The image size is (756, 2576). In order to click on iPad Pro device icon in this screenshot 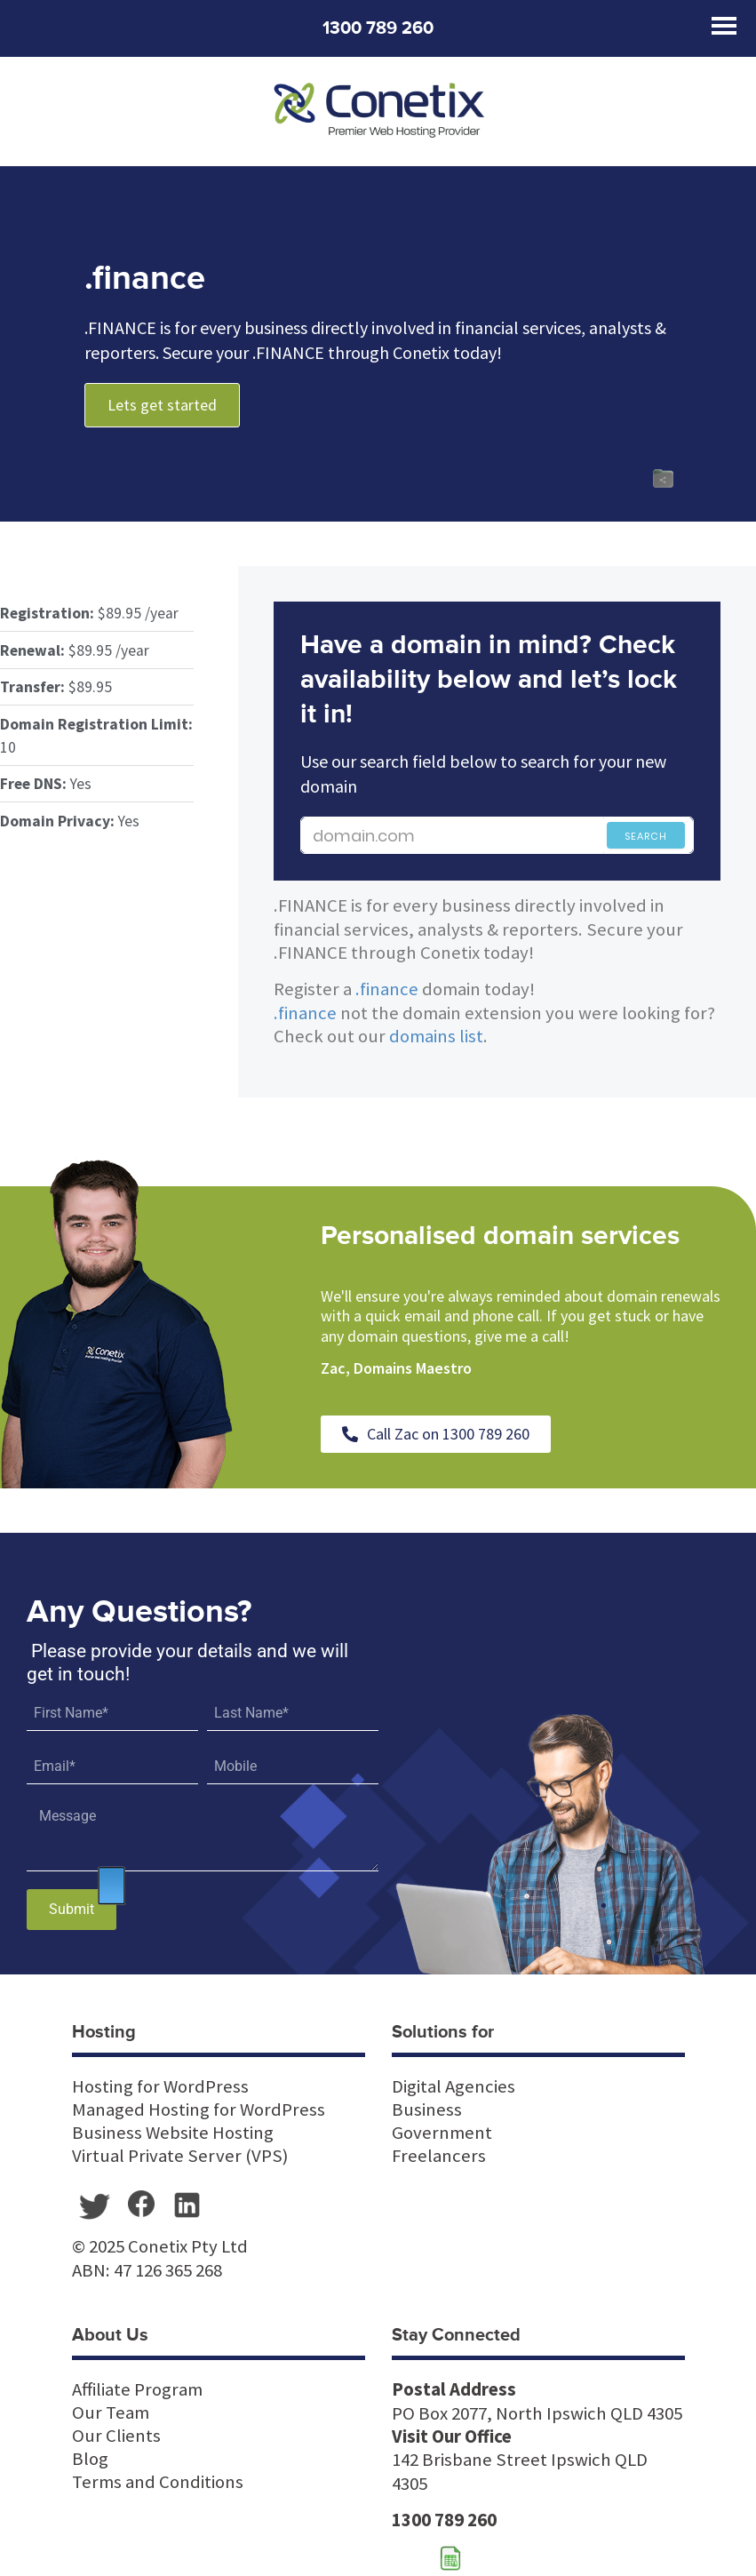, I will do `click(111, 1886)`.